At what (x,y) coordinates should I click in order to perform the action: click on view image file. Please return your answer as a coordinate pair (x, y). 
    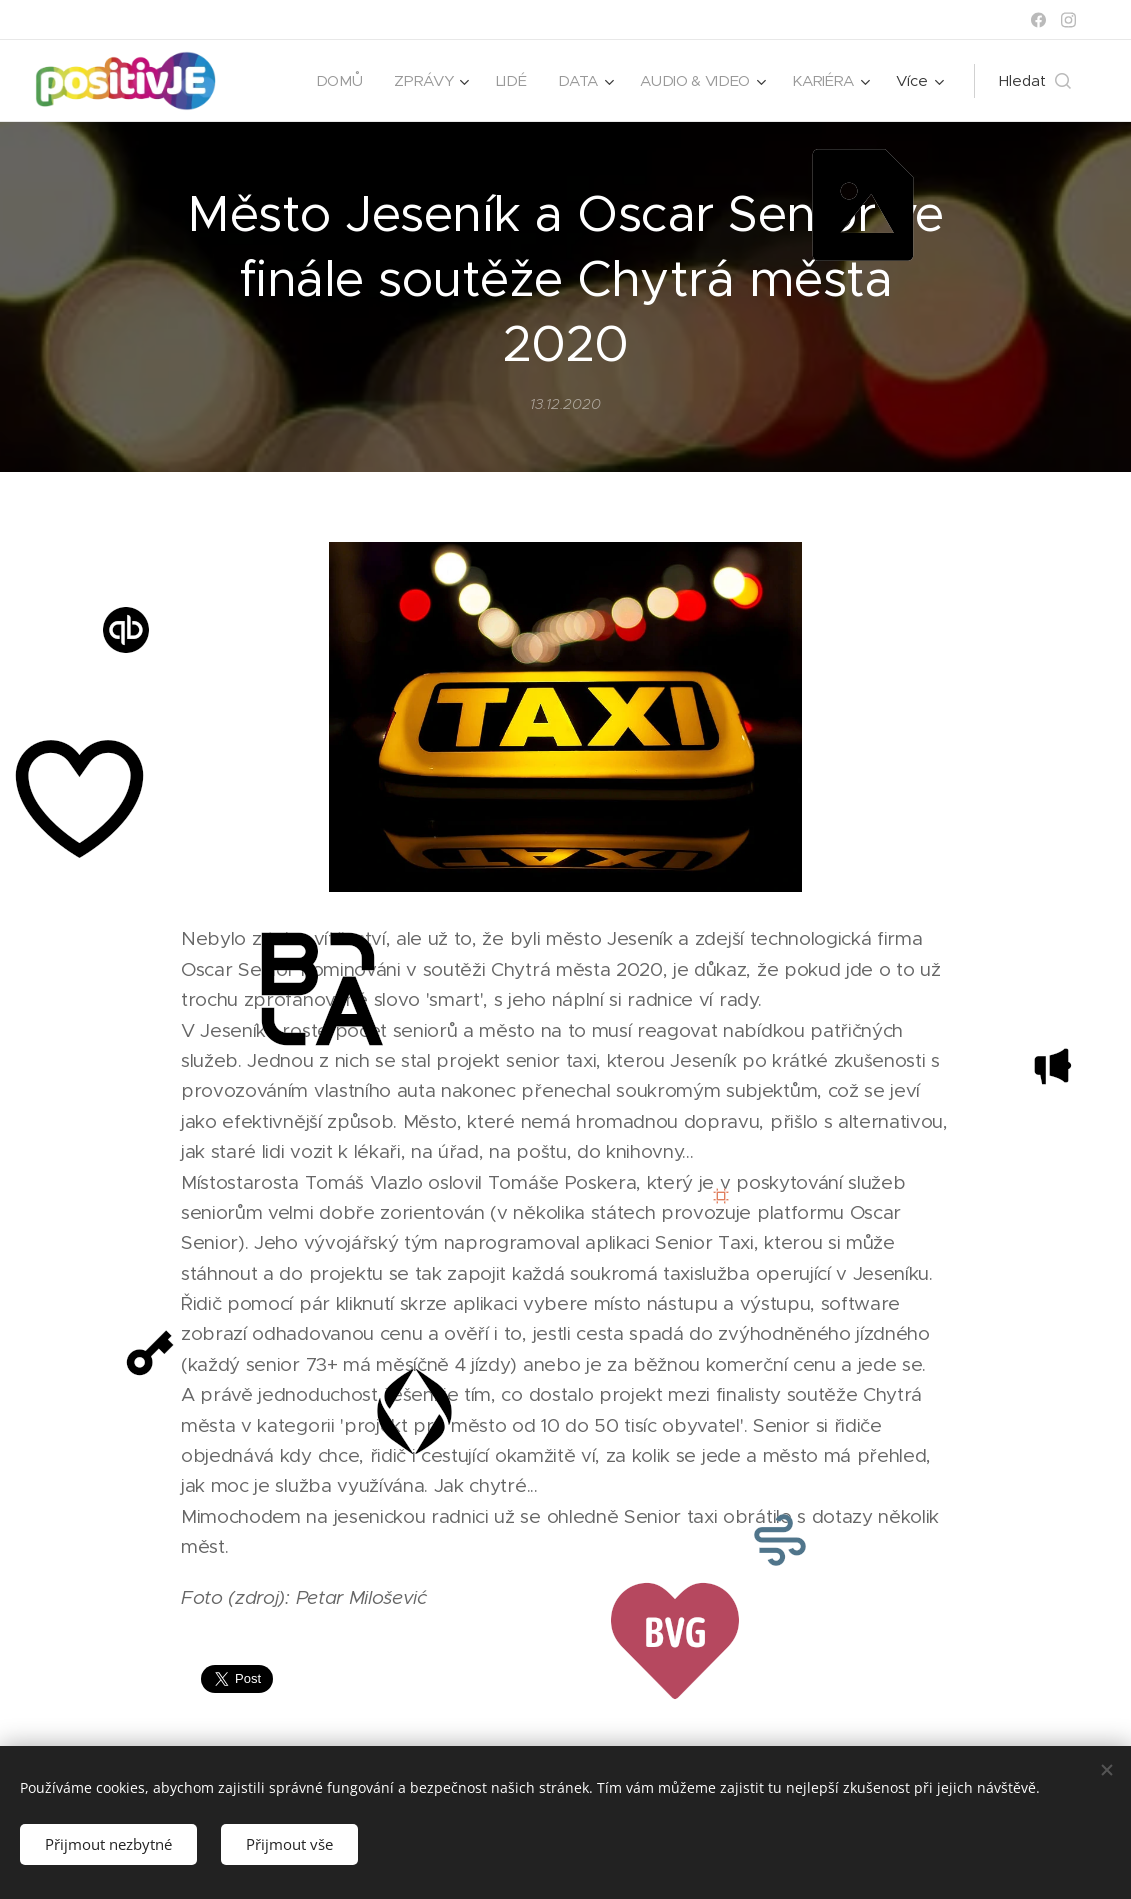
    Looking at the image, I should click on (863, 205).